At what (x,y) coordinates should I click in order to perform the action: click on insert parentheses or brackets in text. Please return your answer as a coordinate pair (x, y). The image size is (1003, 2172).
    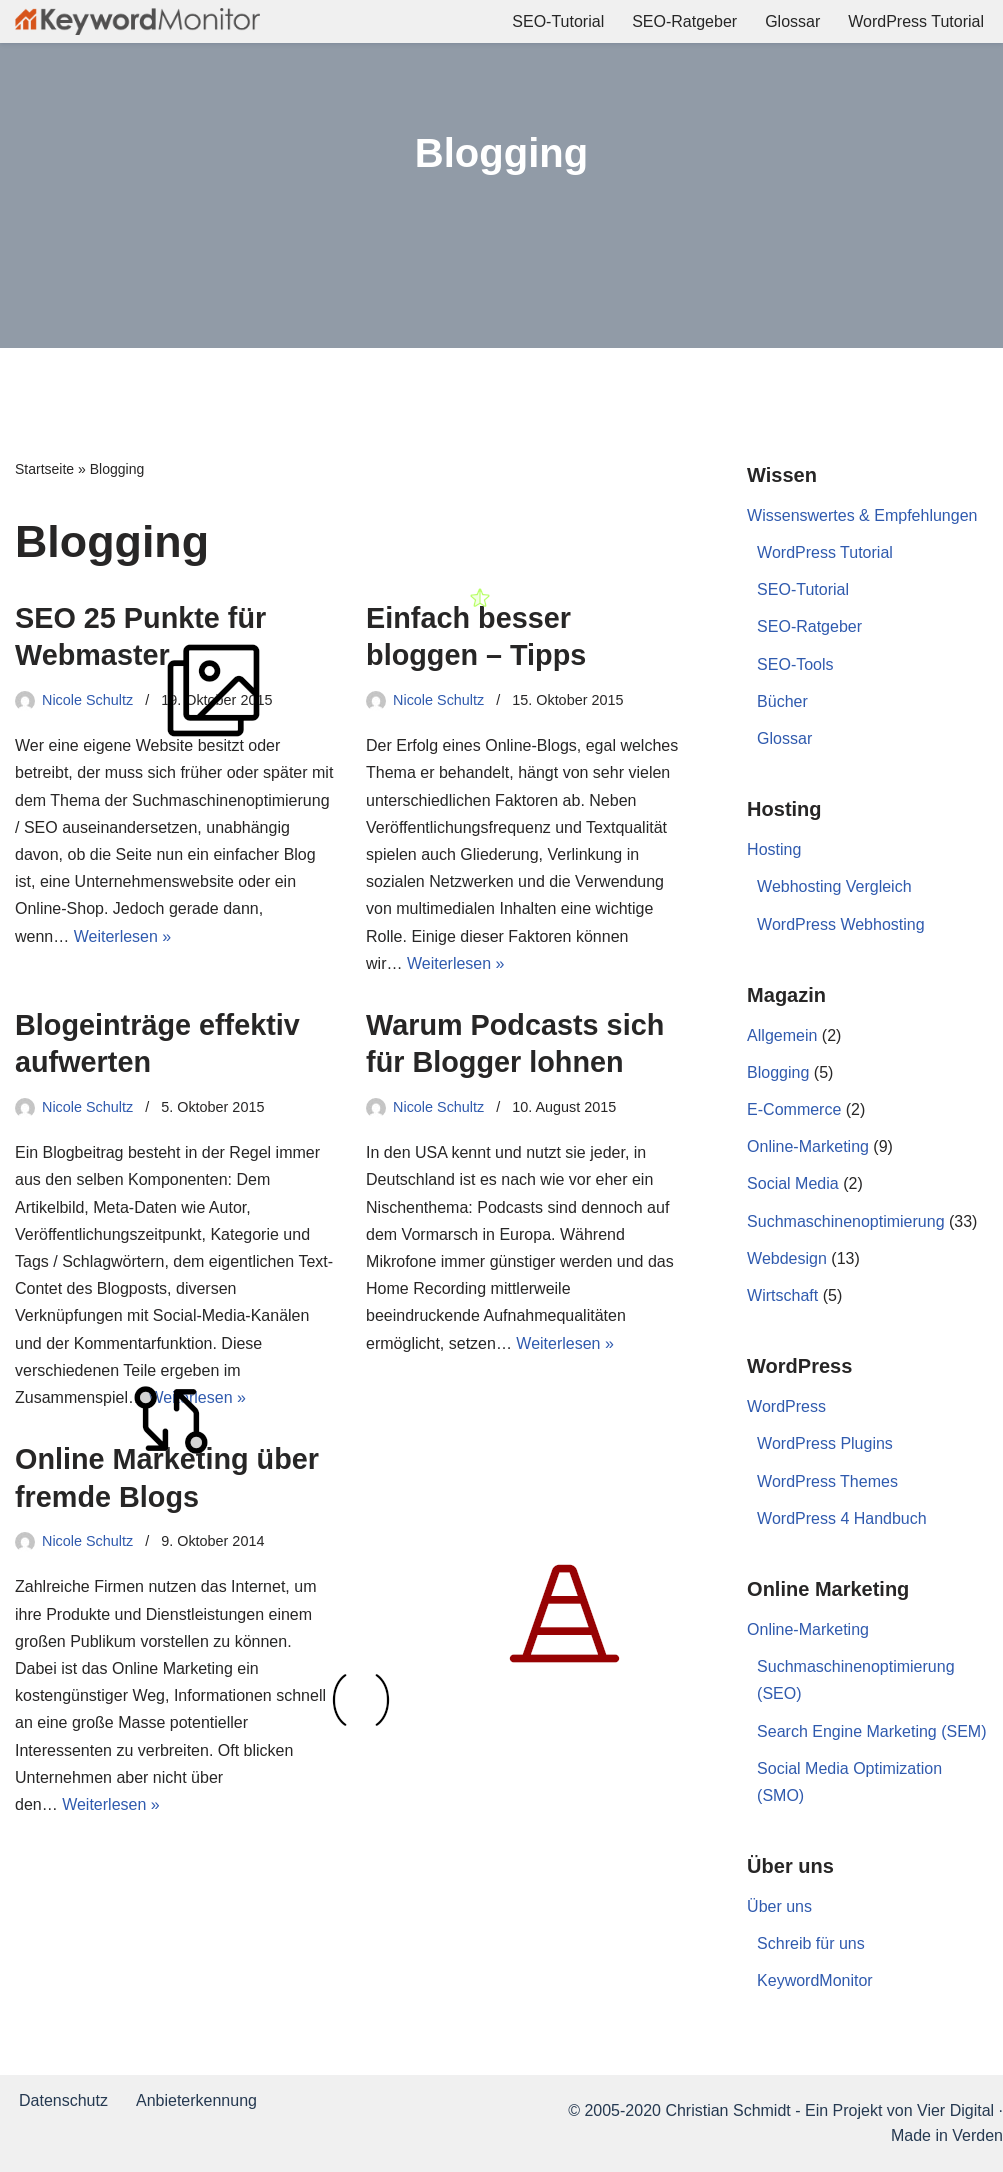
    Looking at the image, I should click on (361, 1700).